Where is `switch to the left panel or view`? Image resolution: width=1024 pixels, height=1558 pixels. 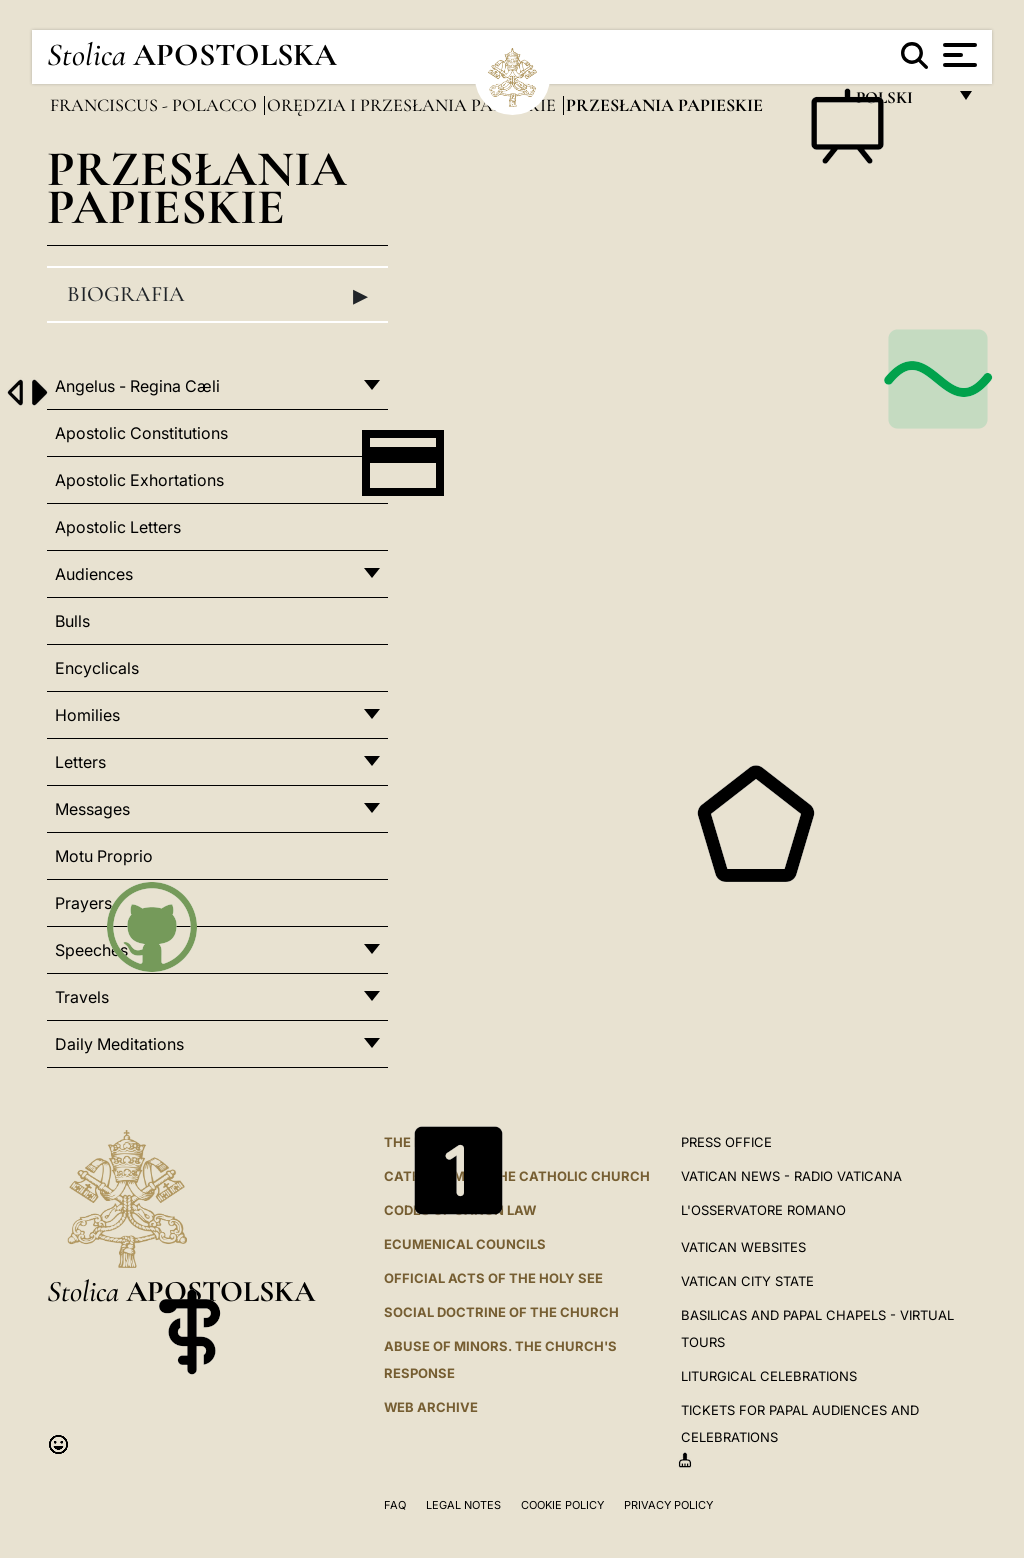
switch to the left panel or view is located at coordinates (27, 392).